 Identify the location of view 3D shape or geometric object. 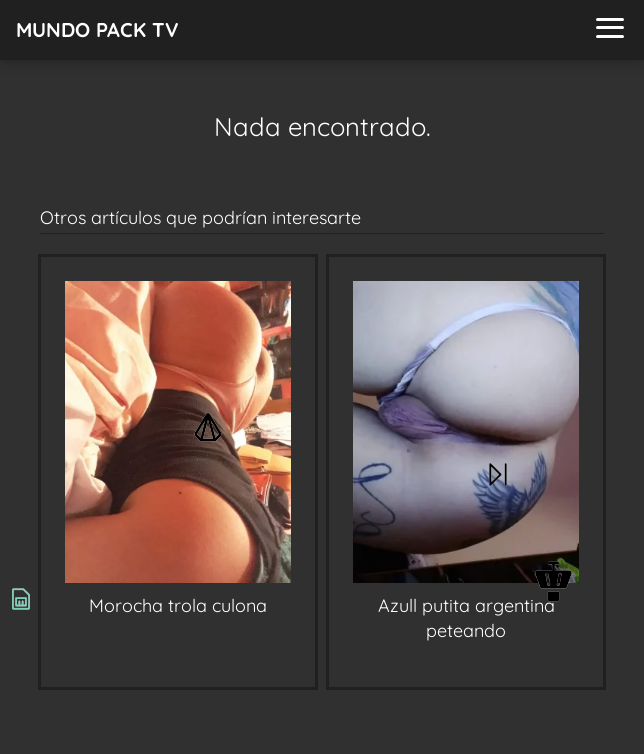
(208, 428).